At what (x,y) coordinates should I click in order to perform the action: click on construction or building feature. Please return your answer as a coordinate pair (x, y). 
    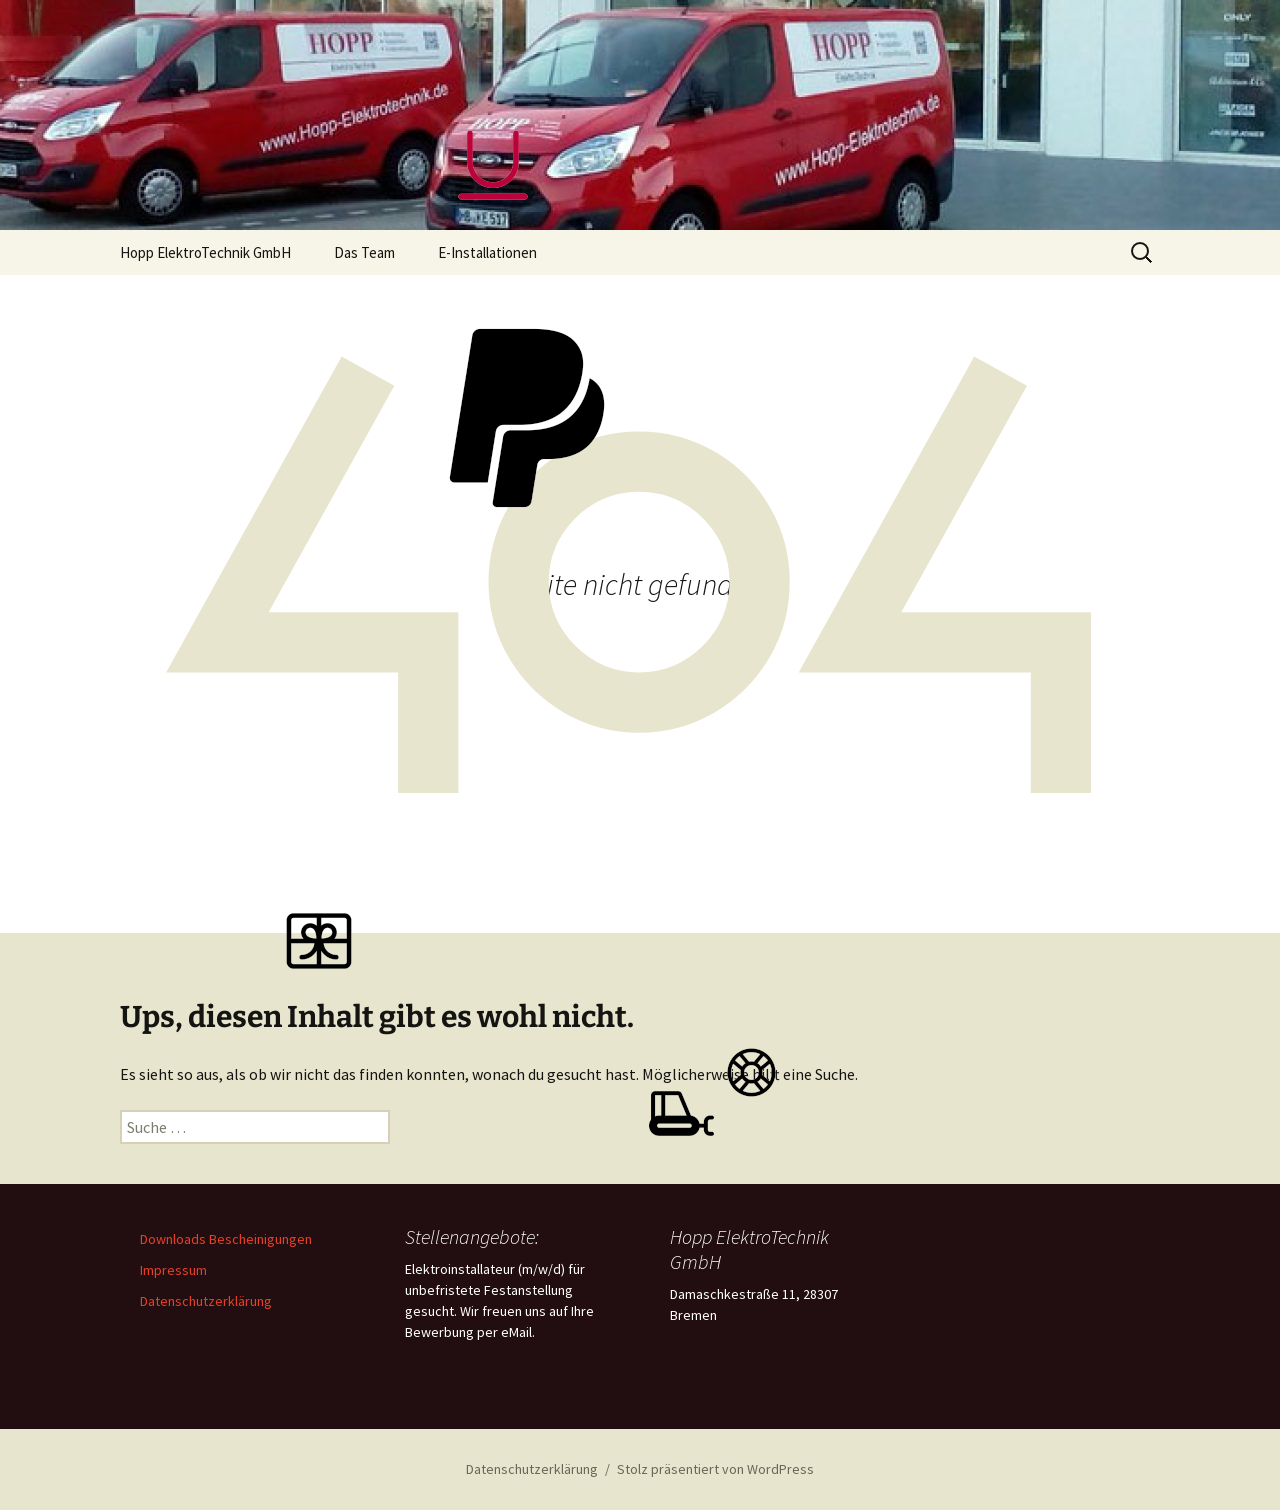
    Looking at the image, I should click on (681, 1113).